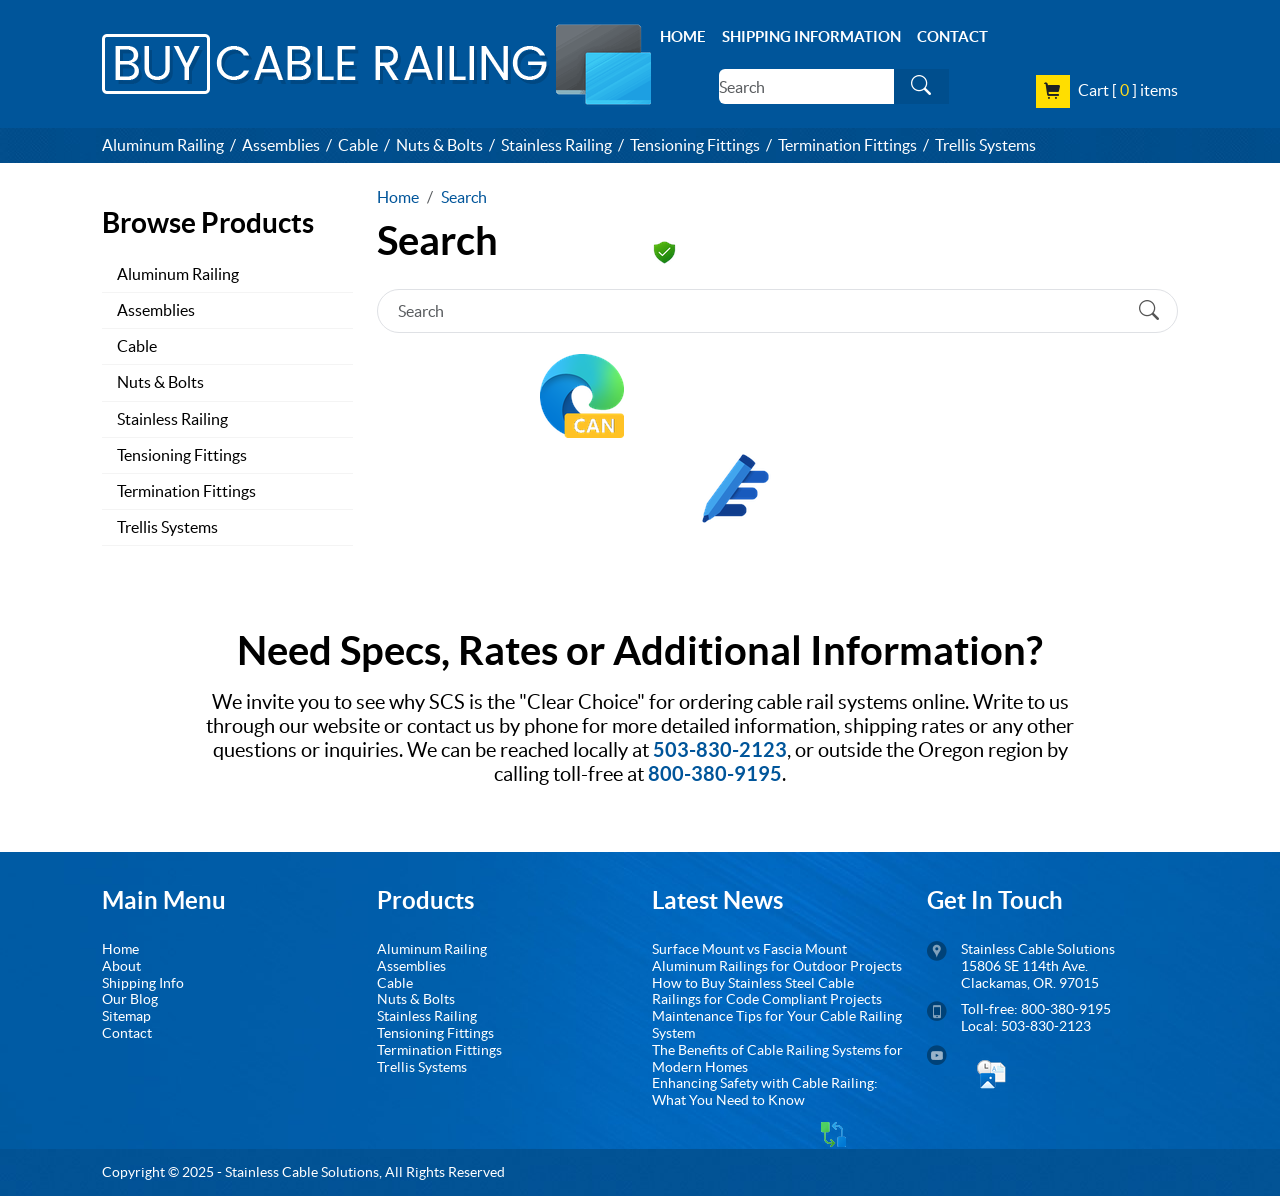  Describe the element at coordinates (664, 252) in the screenshot. I see `indicates system security check passed` at that location.